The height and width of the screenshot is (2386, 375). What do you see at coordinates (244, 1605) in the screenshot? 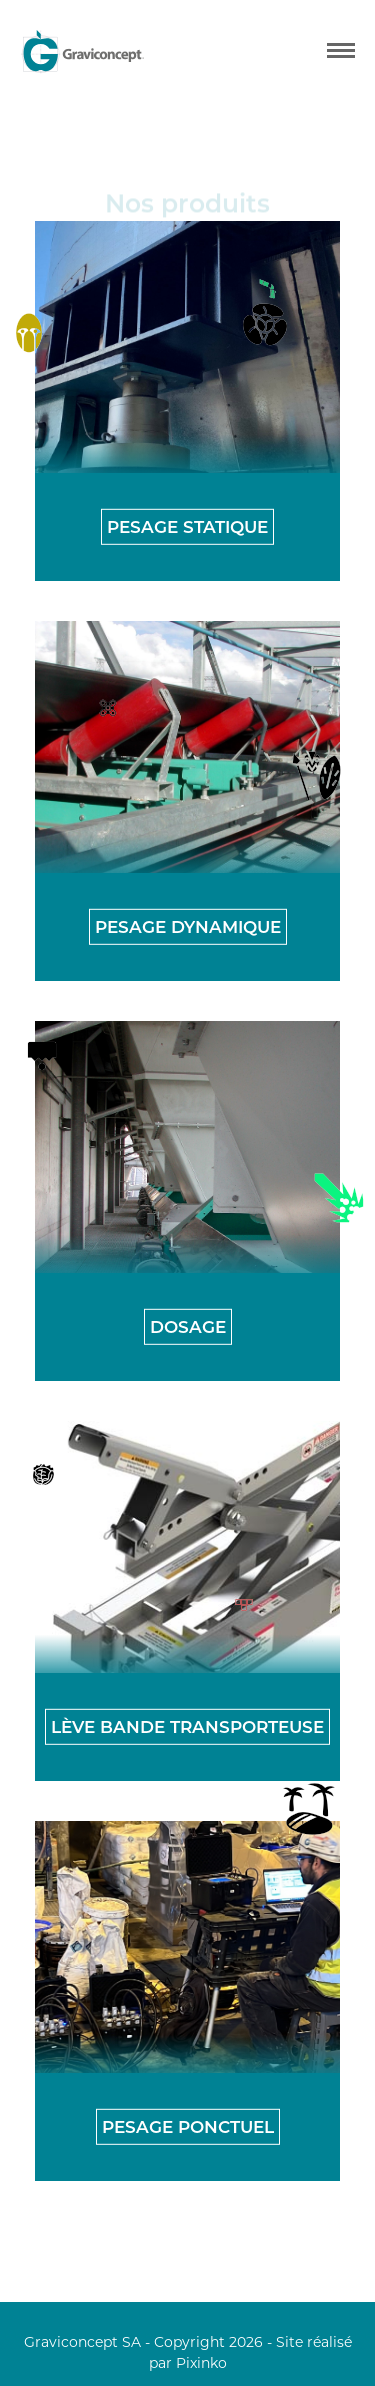
I see `place a t-shaped tetris block` at bounding box center [244, 1605].